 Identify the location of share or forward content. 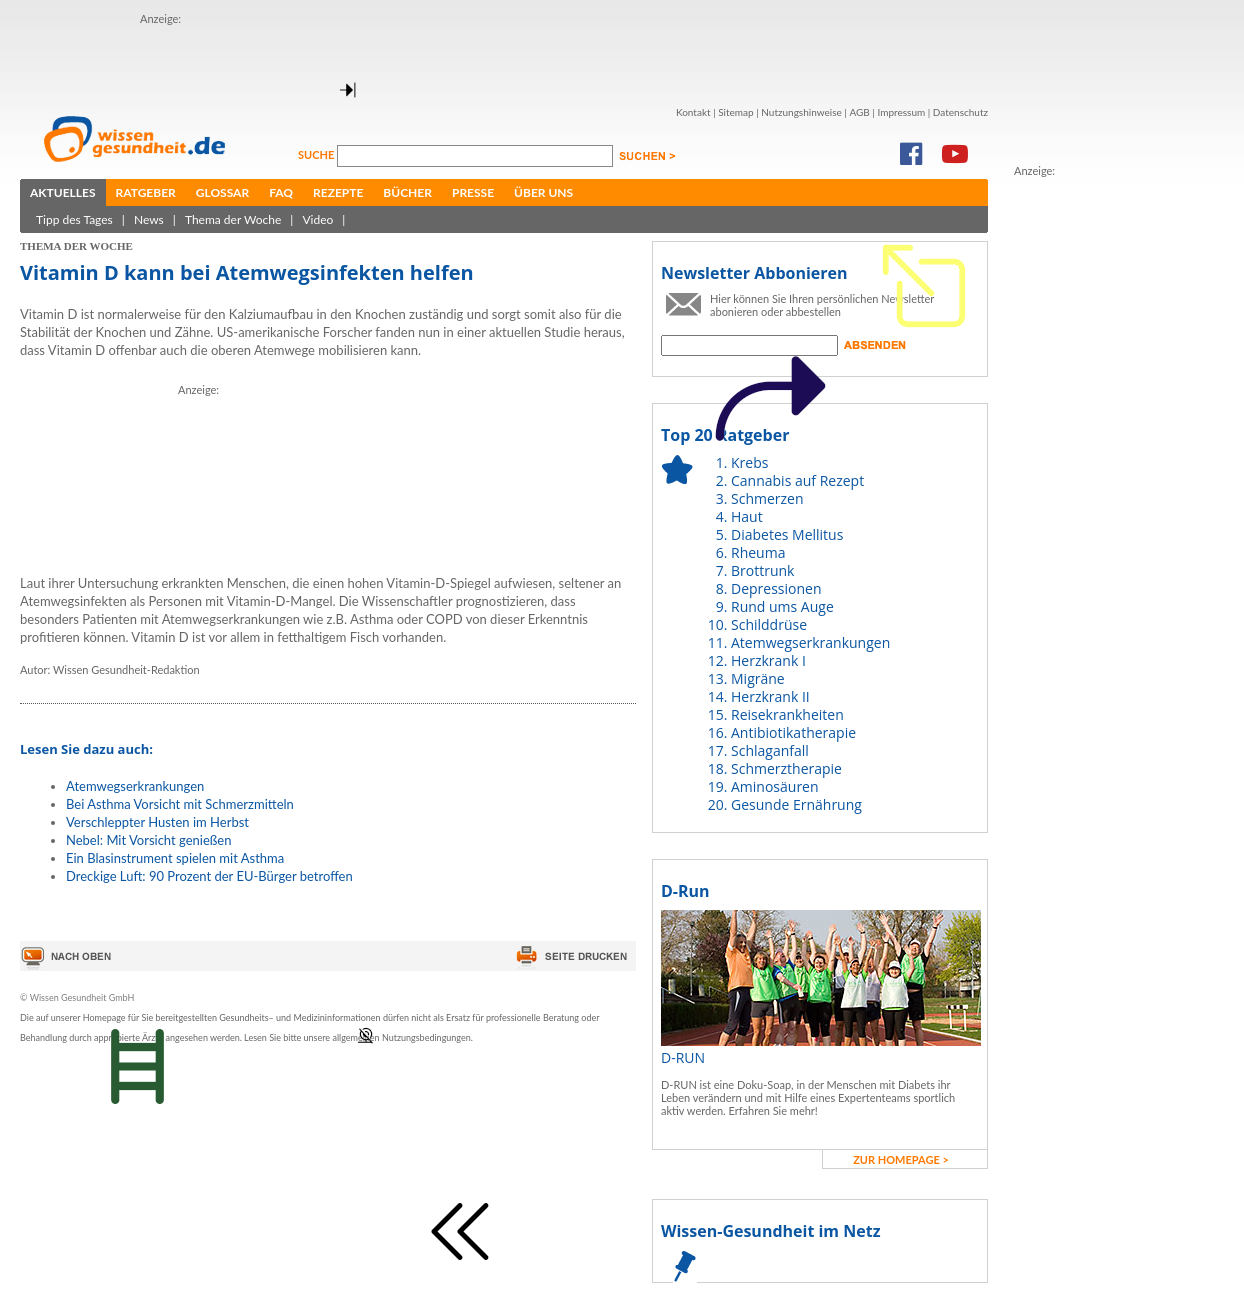
(770, 398).